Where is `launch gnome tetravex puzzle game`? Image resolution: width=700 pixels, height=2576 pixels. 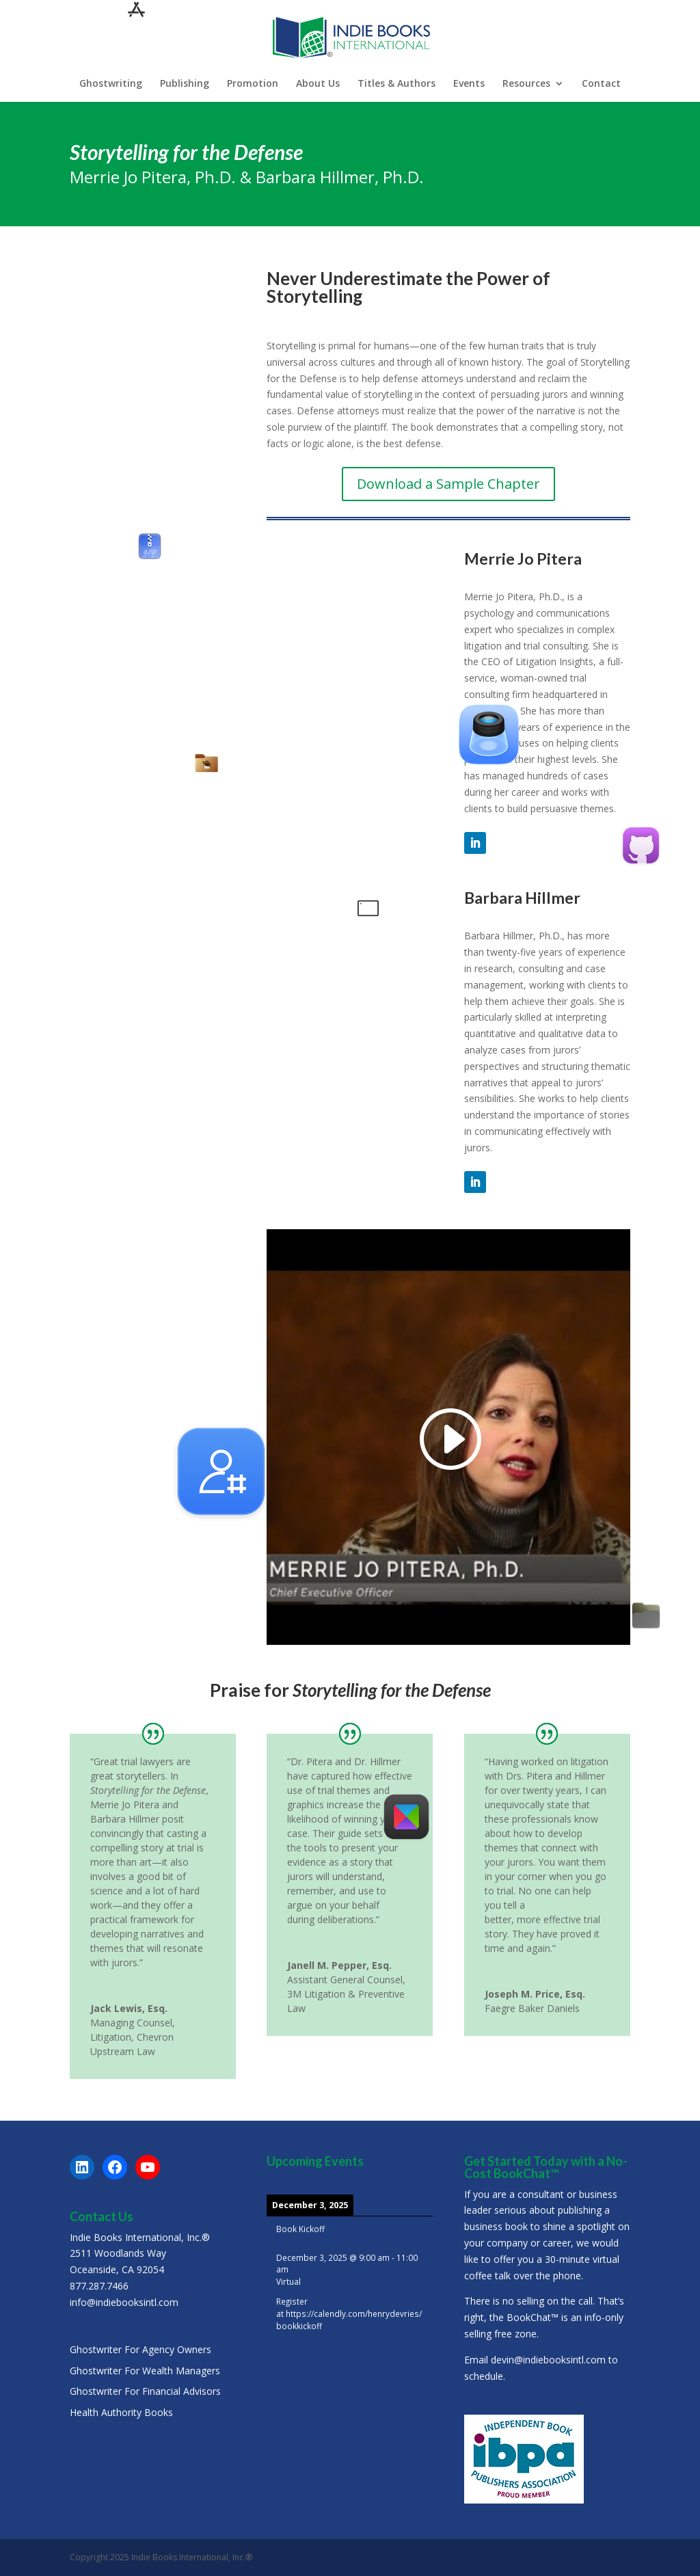
launch gnome tetravex puzzle game is located at coordinates (406, 1816).